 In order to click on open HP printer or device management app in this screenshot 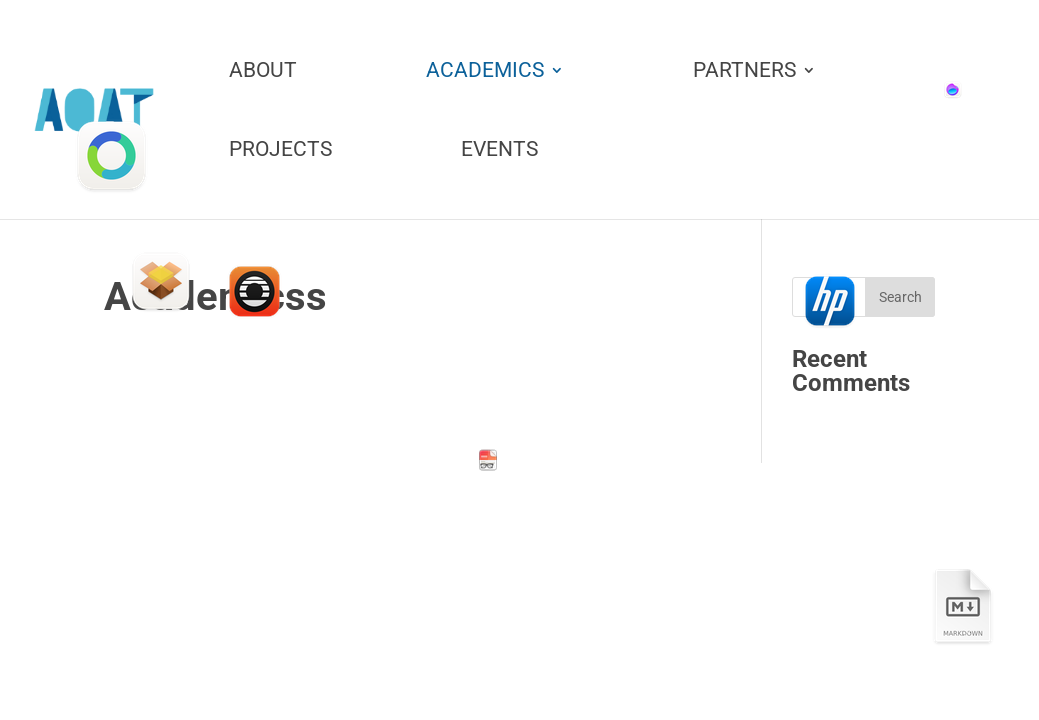, I will do `click(830, 301)`.